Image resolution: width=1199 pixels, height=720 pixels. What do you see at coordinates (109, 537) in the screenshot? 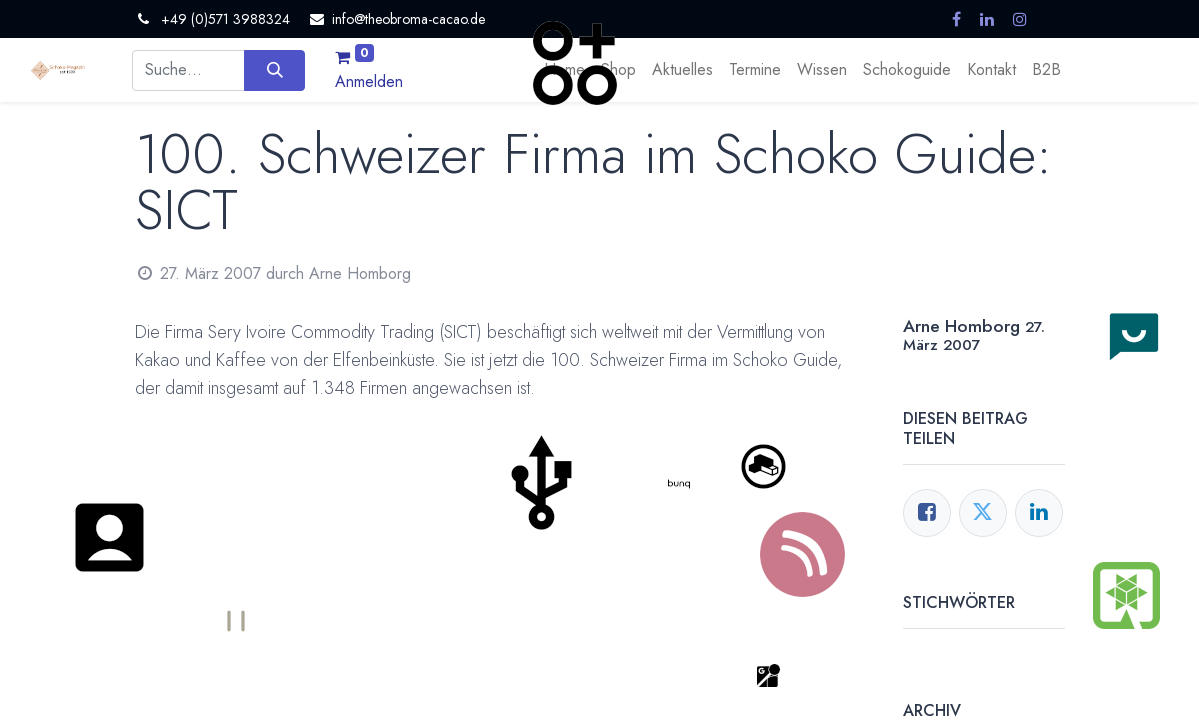
I see `view your account profile` at bounding box center [109, 537].